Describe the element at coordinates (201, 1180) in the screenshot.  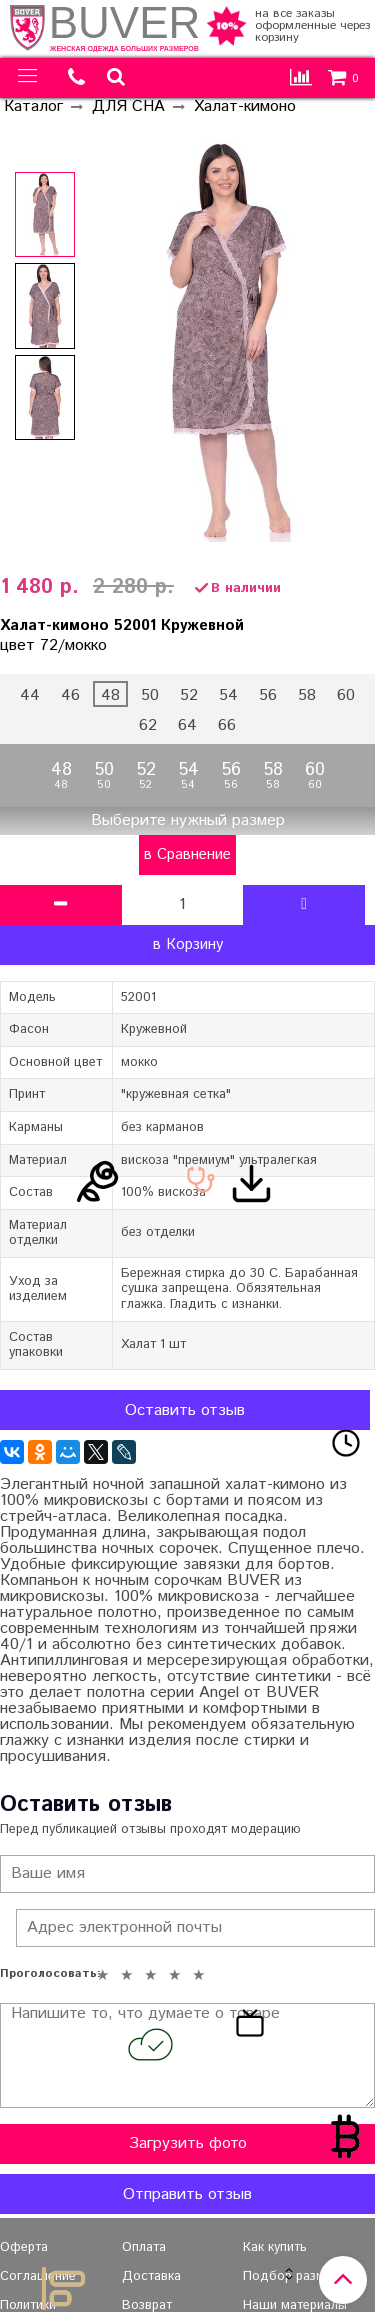
I see `access health or medical features` at that location.